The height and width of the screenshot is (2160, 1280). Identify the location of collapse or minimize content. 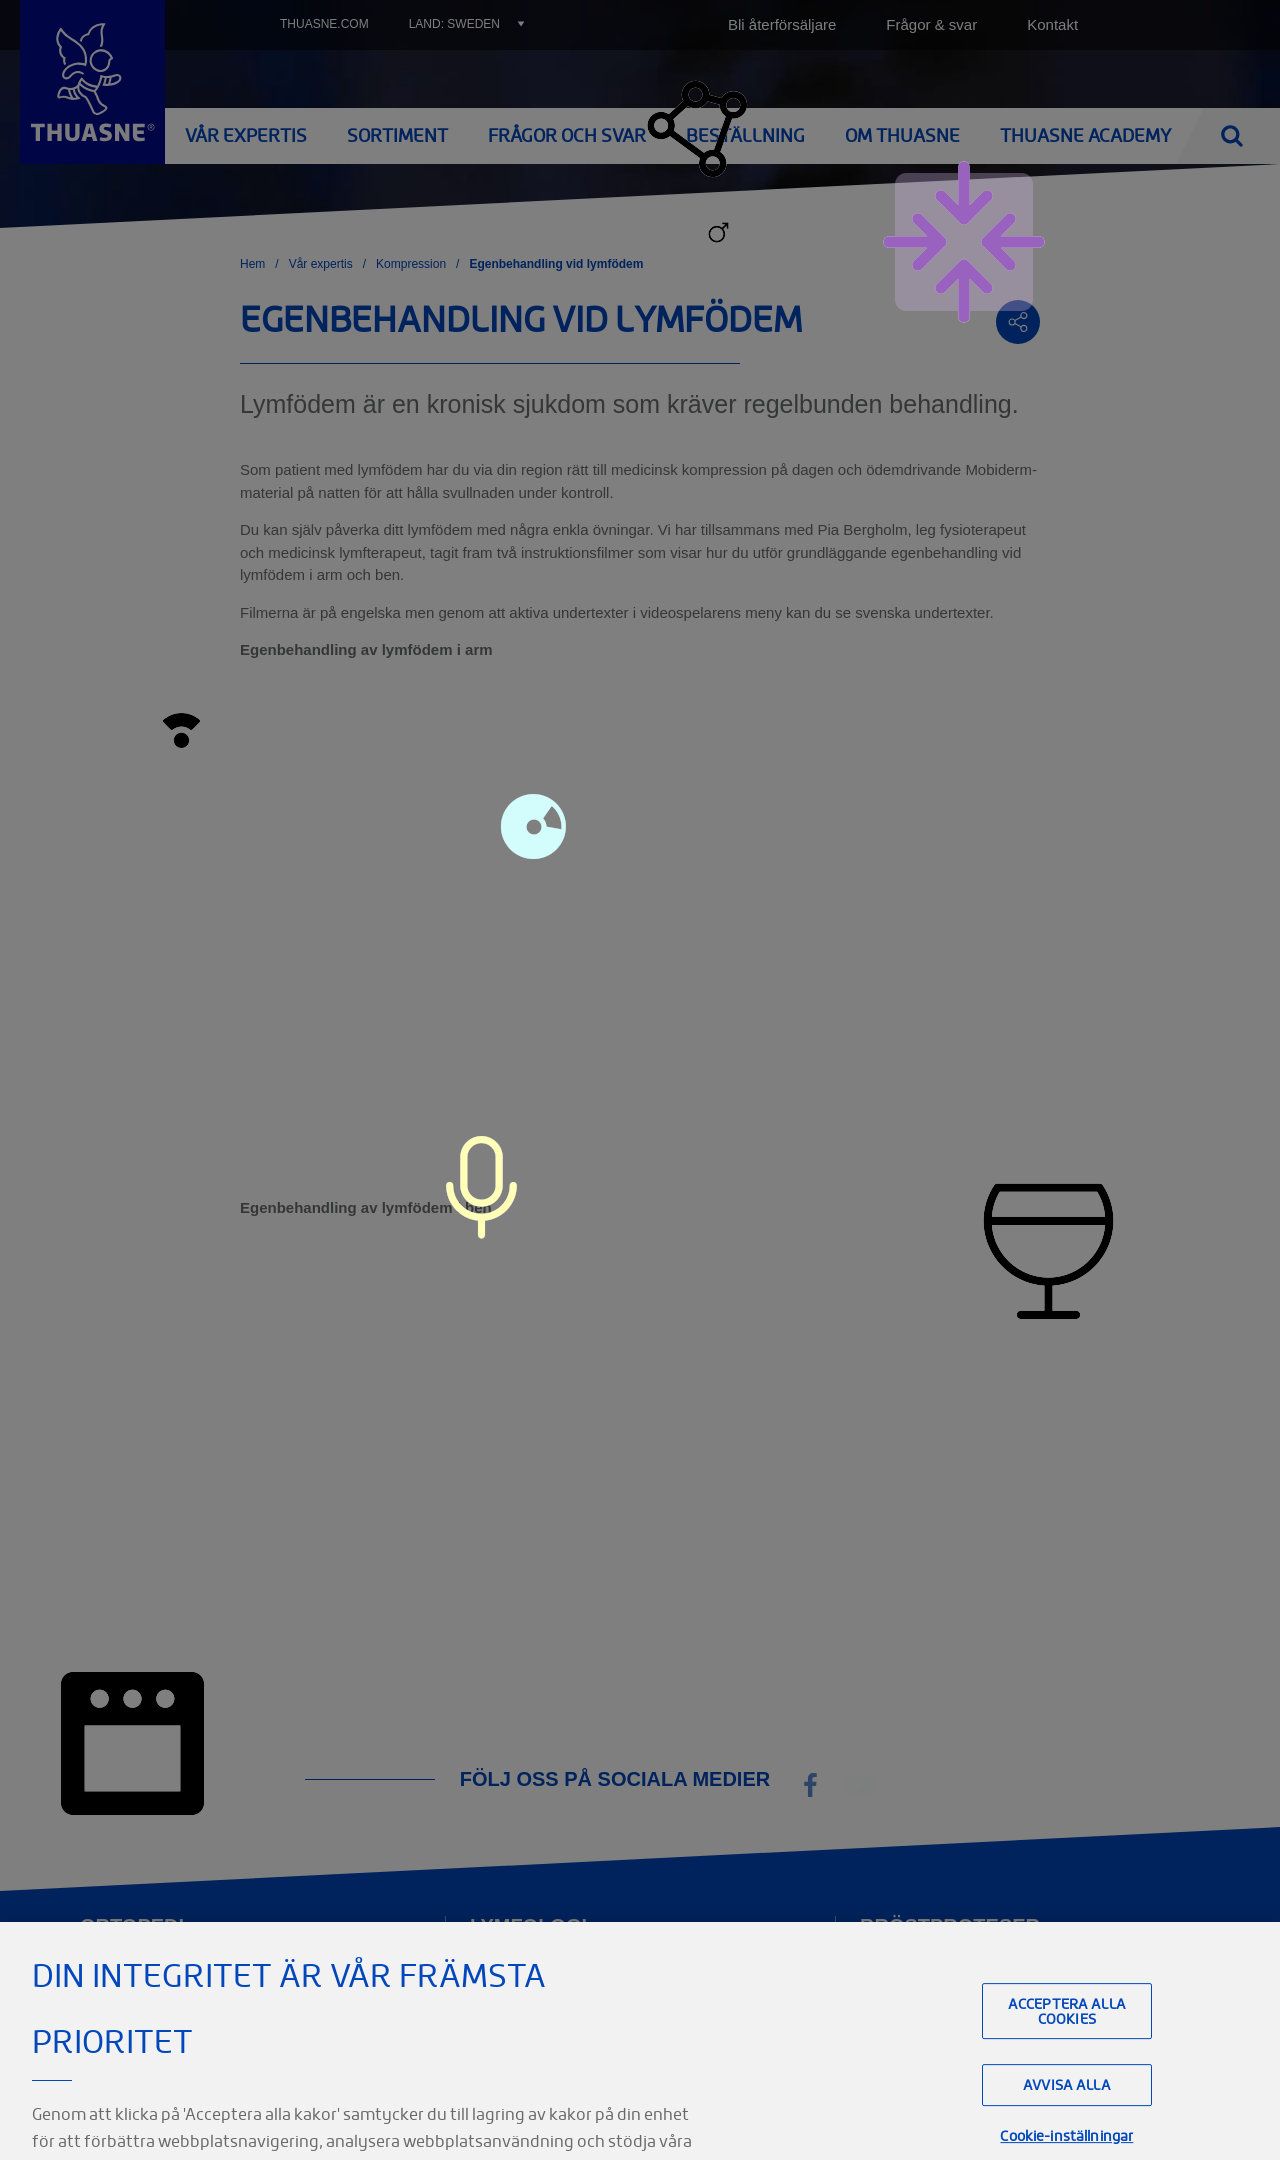
(964, 242).